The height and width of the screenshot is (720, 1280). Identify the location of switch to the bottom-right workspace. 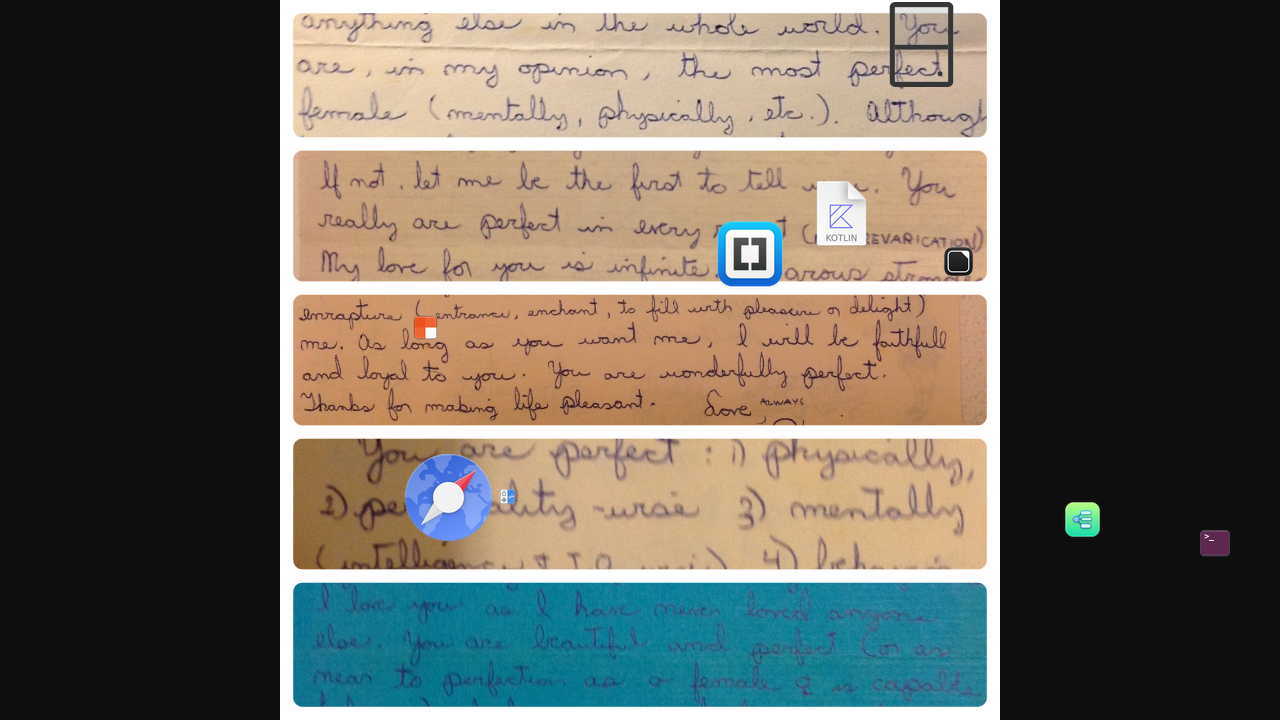
(425, 327).